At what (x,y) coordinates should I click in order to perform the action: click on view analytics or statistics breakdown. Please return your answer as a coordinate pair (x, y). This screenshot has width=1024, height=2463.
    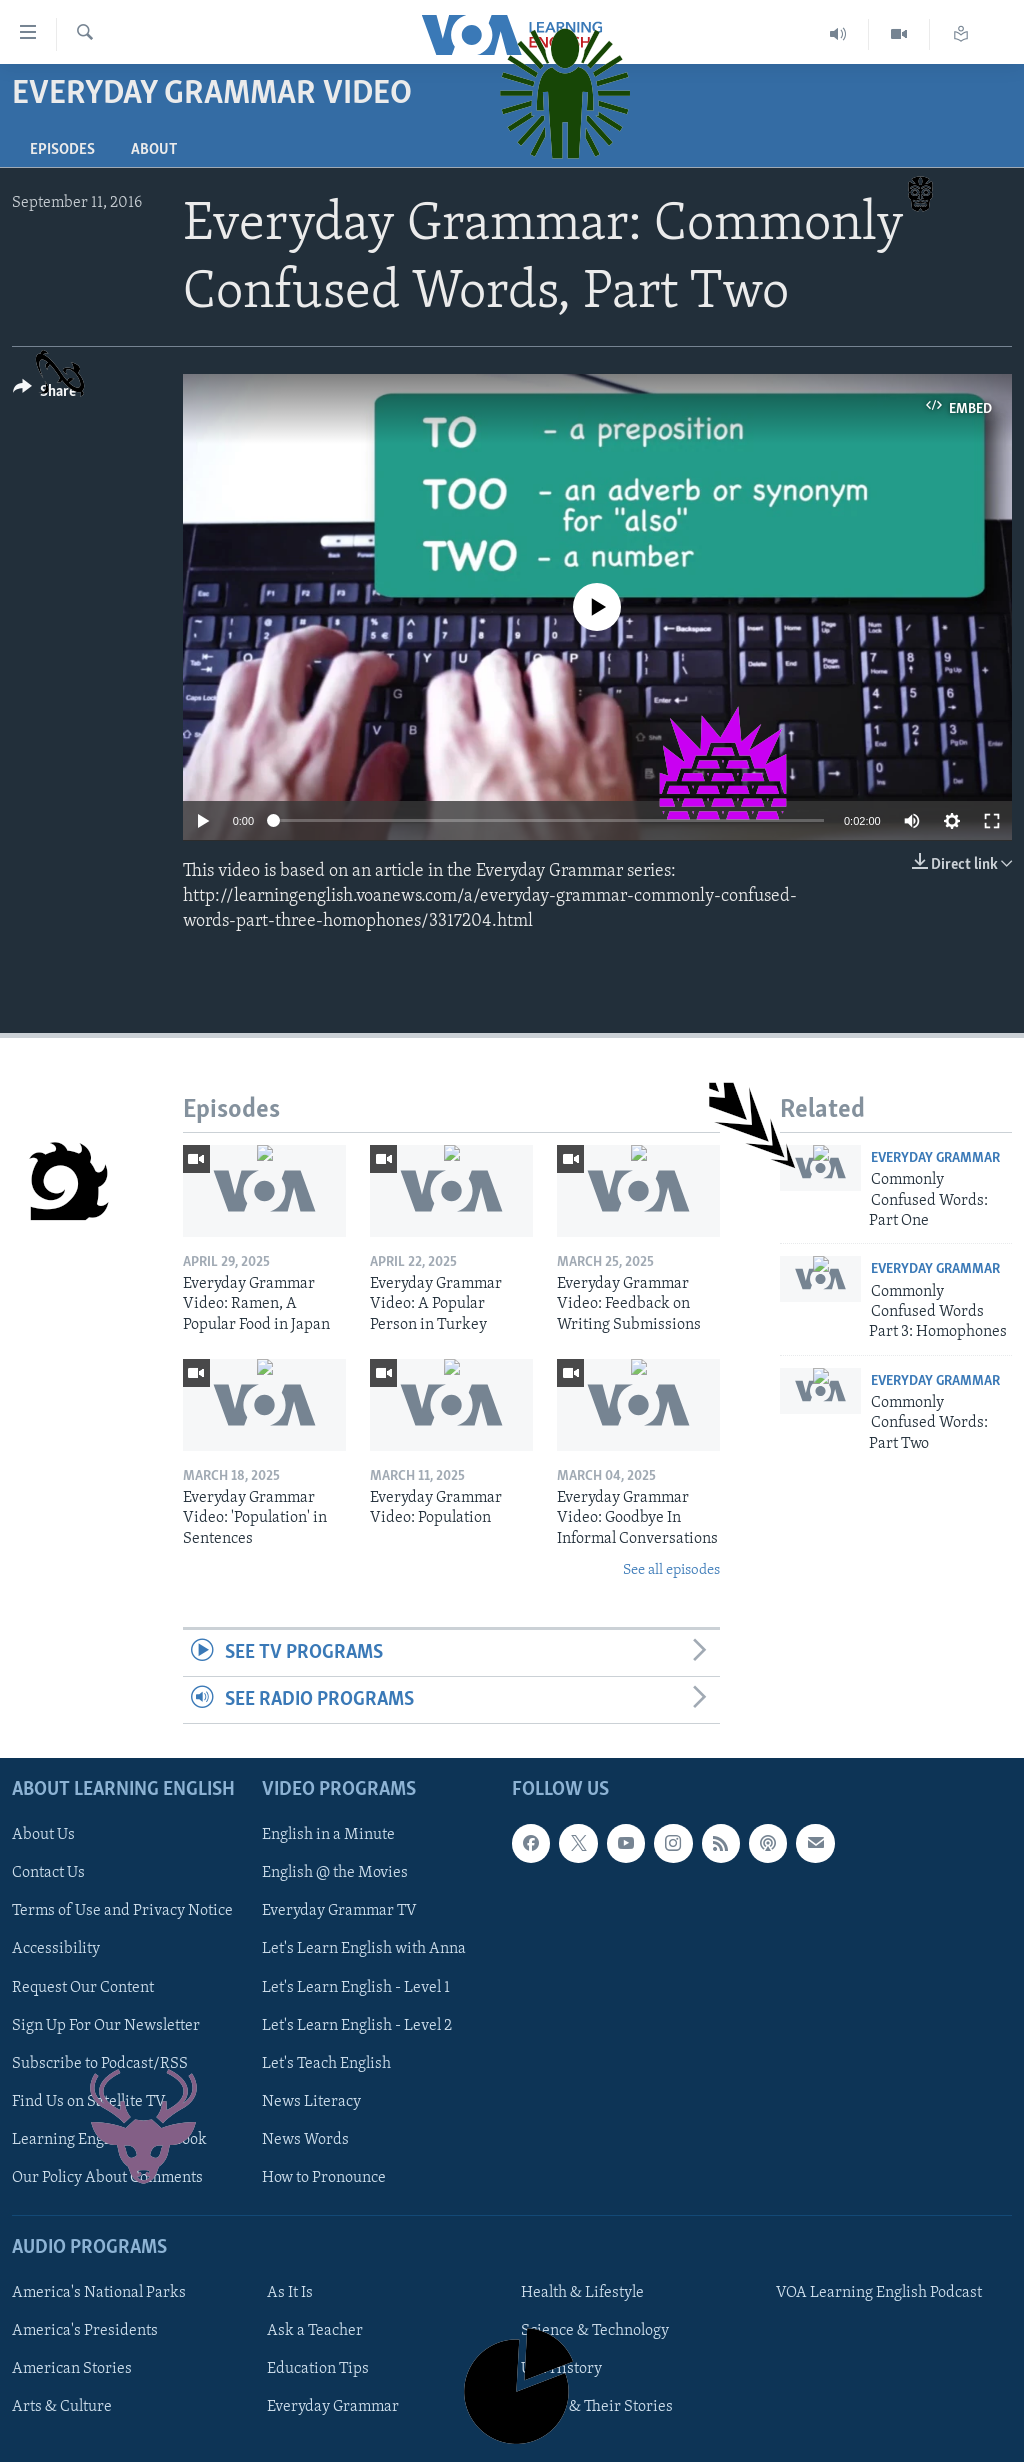
    Looking at the image, I should click on (519, 2386).